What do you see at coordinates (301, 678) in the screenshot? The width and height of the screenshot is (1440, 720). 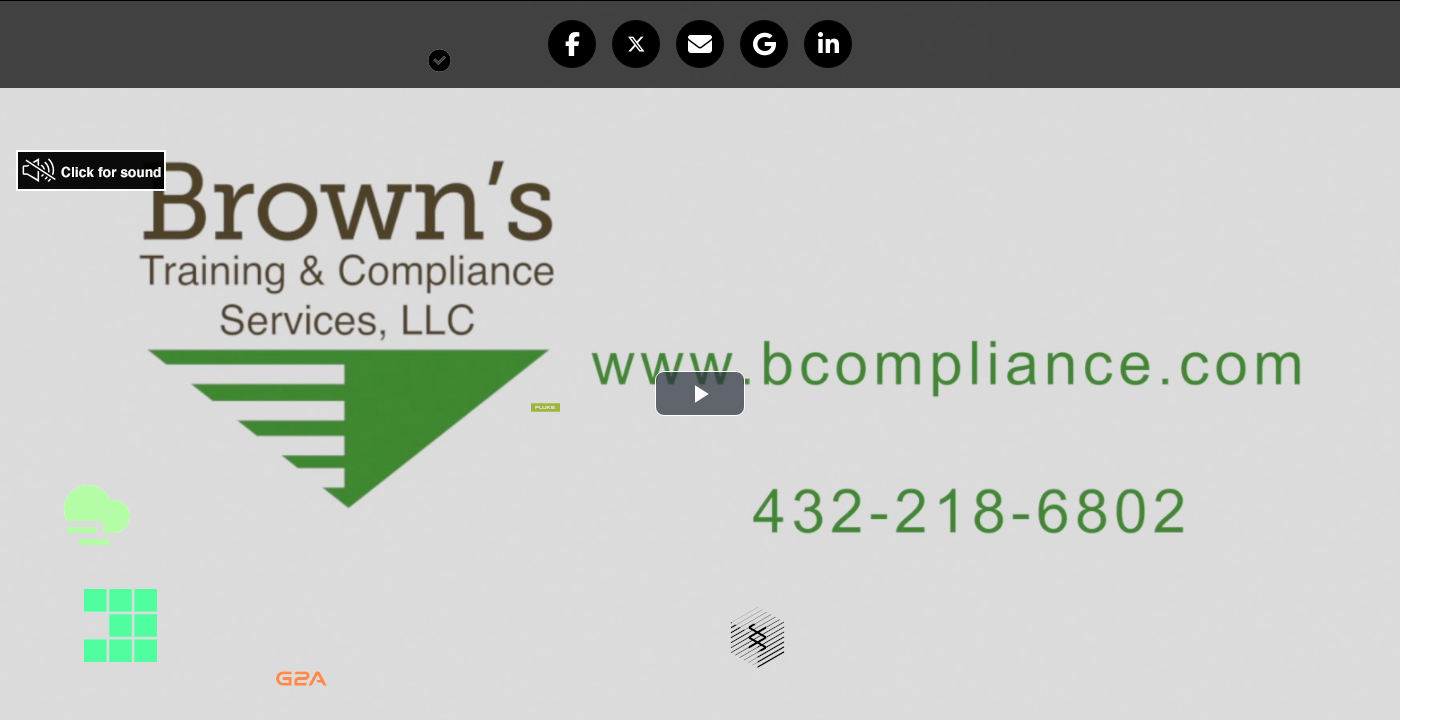 I see `visit the G2A gaming marketplace` at bounding box center [301, 678].